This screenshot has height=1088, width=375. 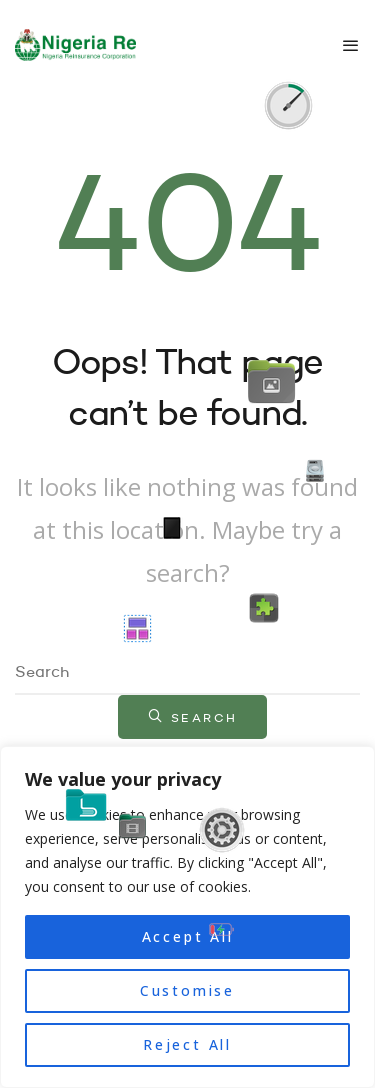 What do you see at coordinates (271, 381) in the screenshot?
I see `open pictures folder` at bounding box center [271, 381].